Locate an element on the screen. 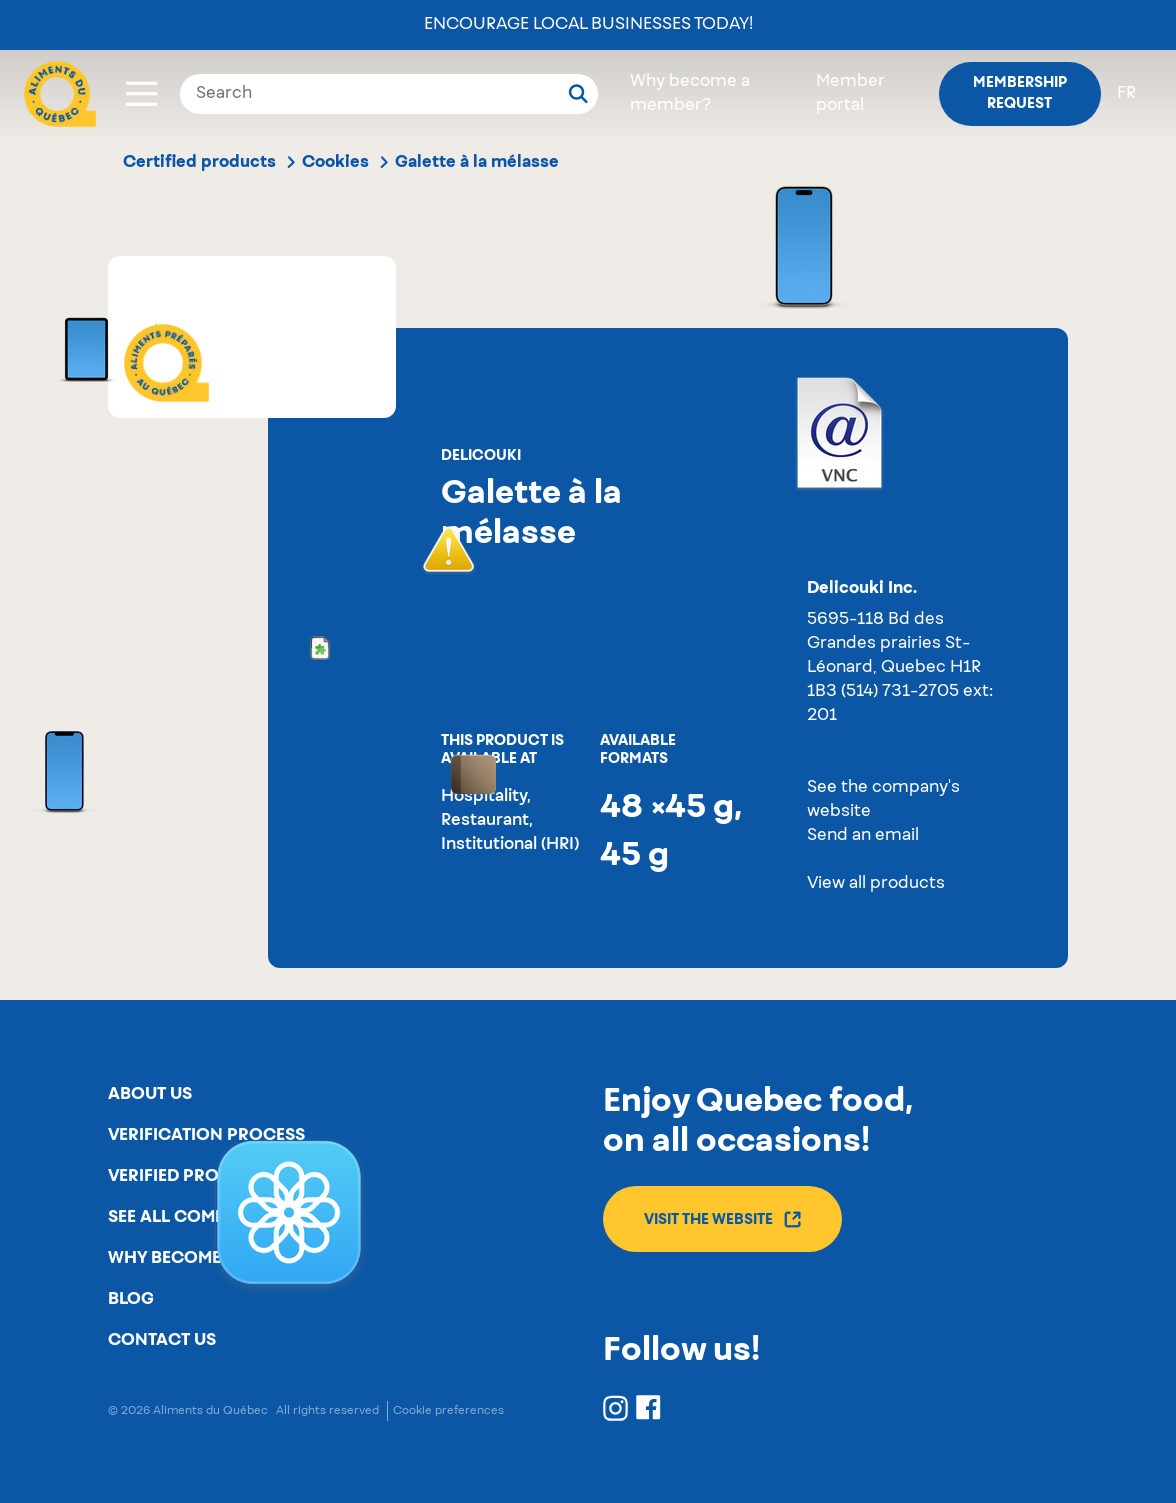 The height and width of the screenshot is (1503, 1176). openoffice extension file type indicator is located at coordinates (320, 648).